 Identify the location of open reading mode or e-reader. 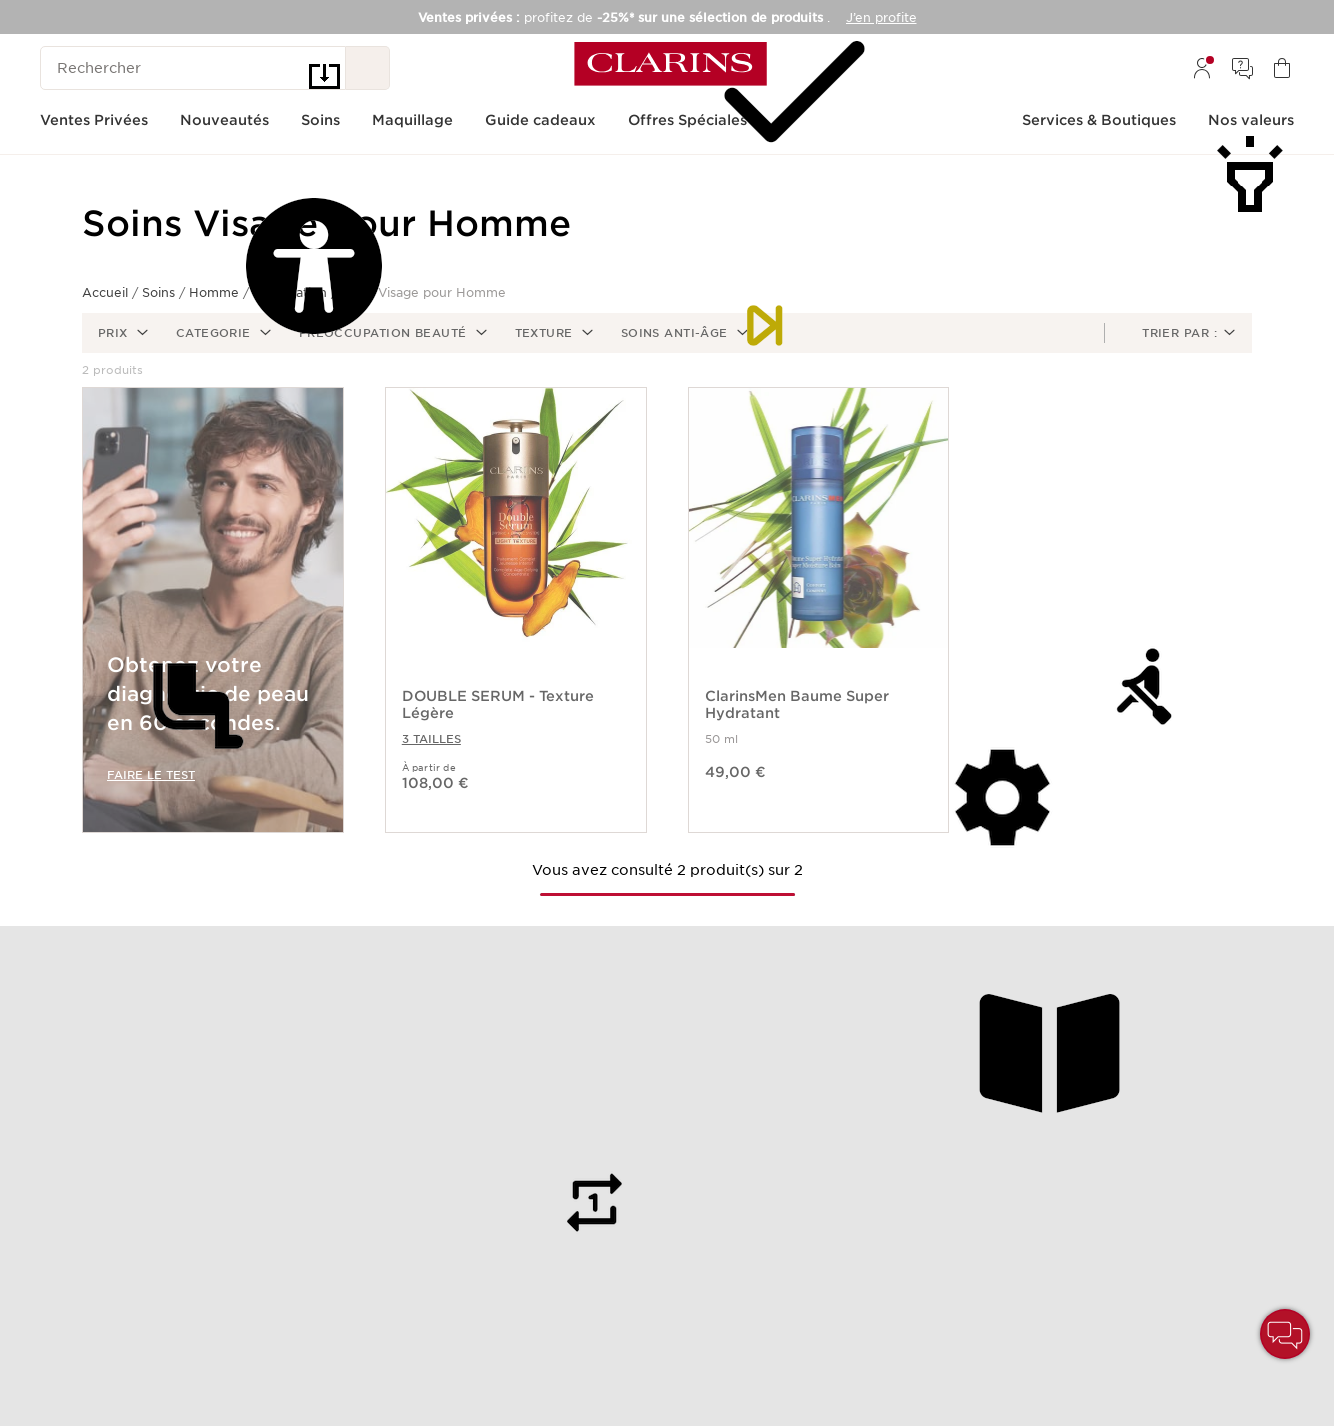
(1049, 1052).